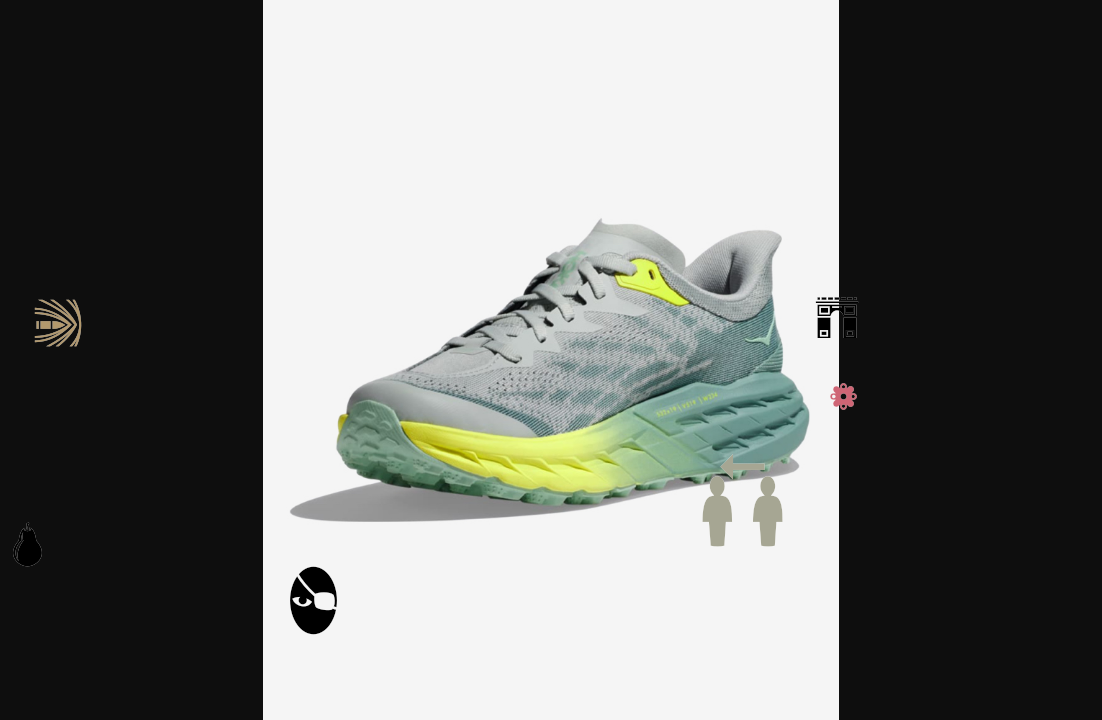  I want to click on select pear as your game fruit or character, so click(27, 544).